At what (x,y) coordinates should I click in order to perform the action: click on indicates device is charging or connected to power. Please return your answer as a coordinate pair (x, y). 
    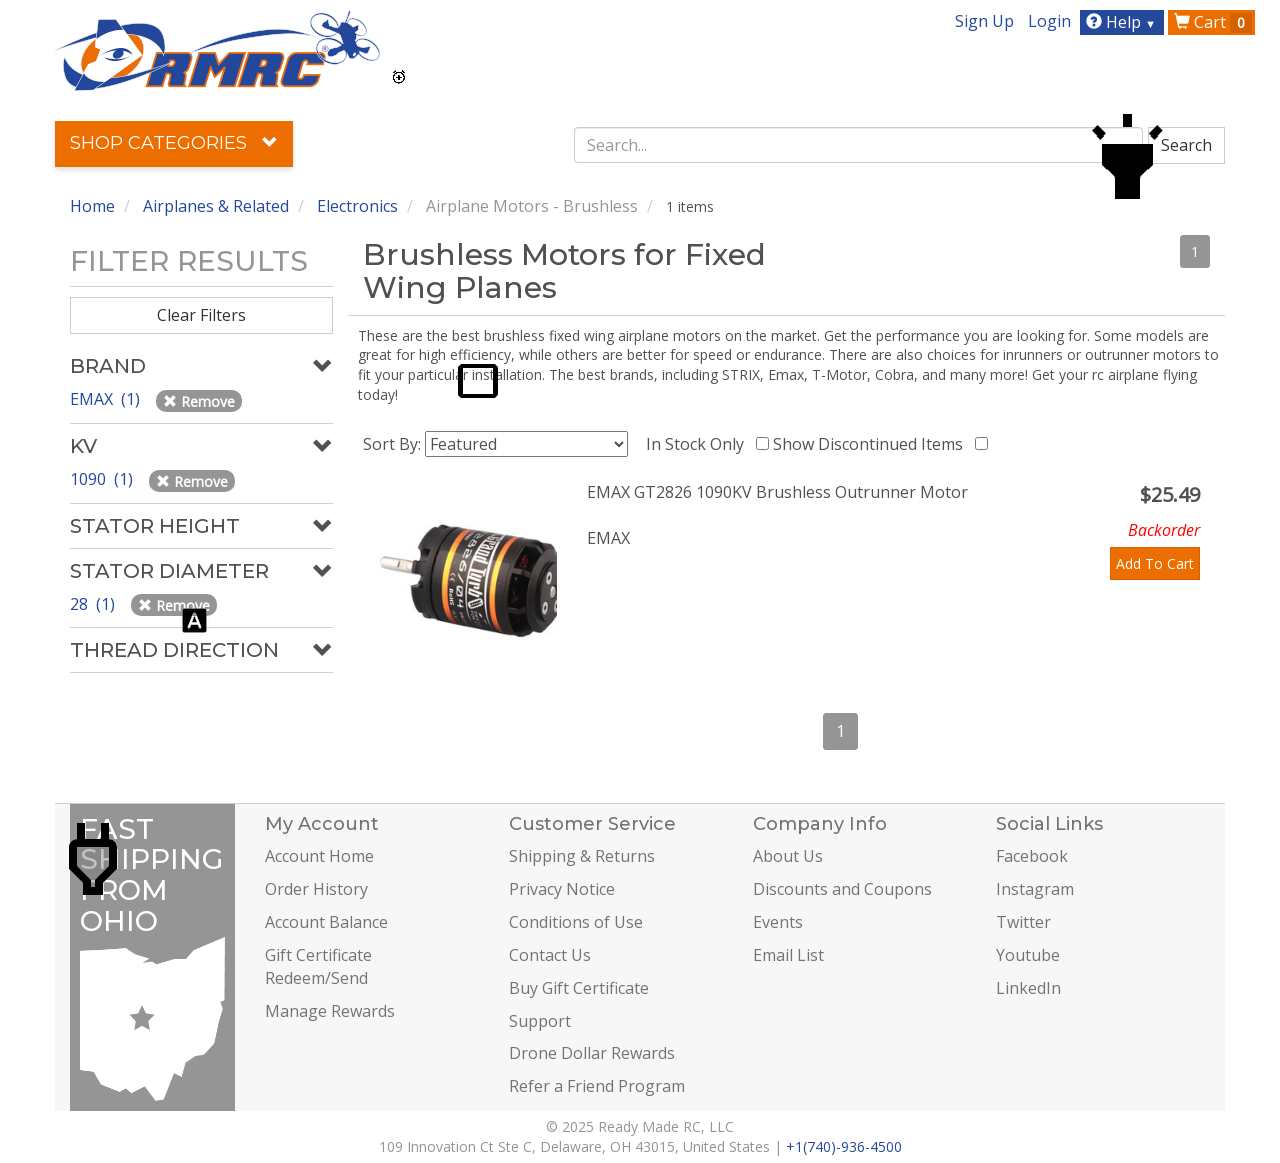
    Looking at the image, I should click on (93, 859).